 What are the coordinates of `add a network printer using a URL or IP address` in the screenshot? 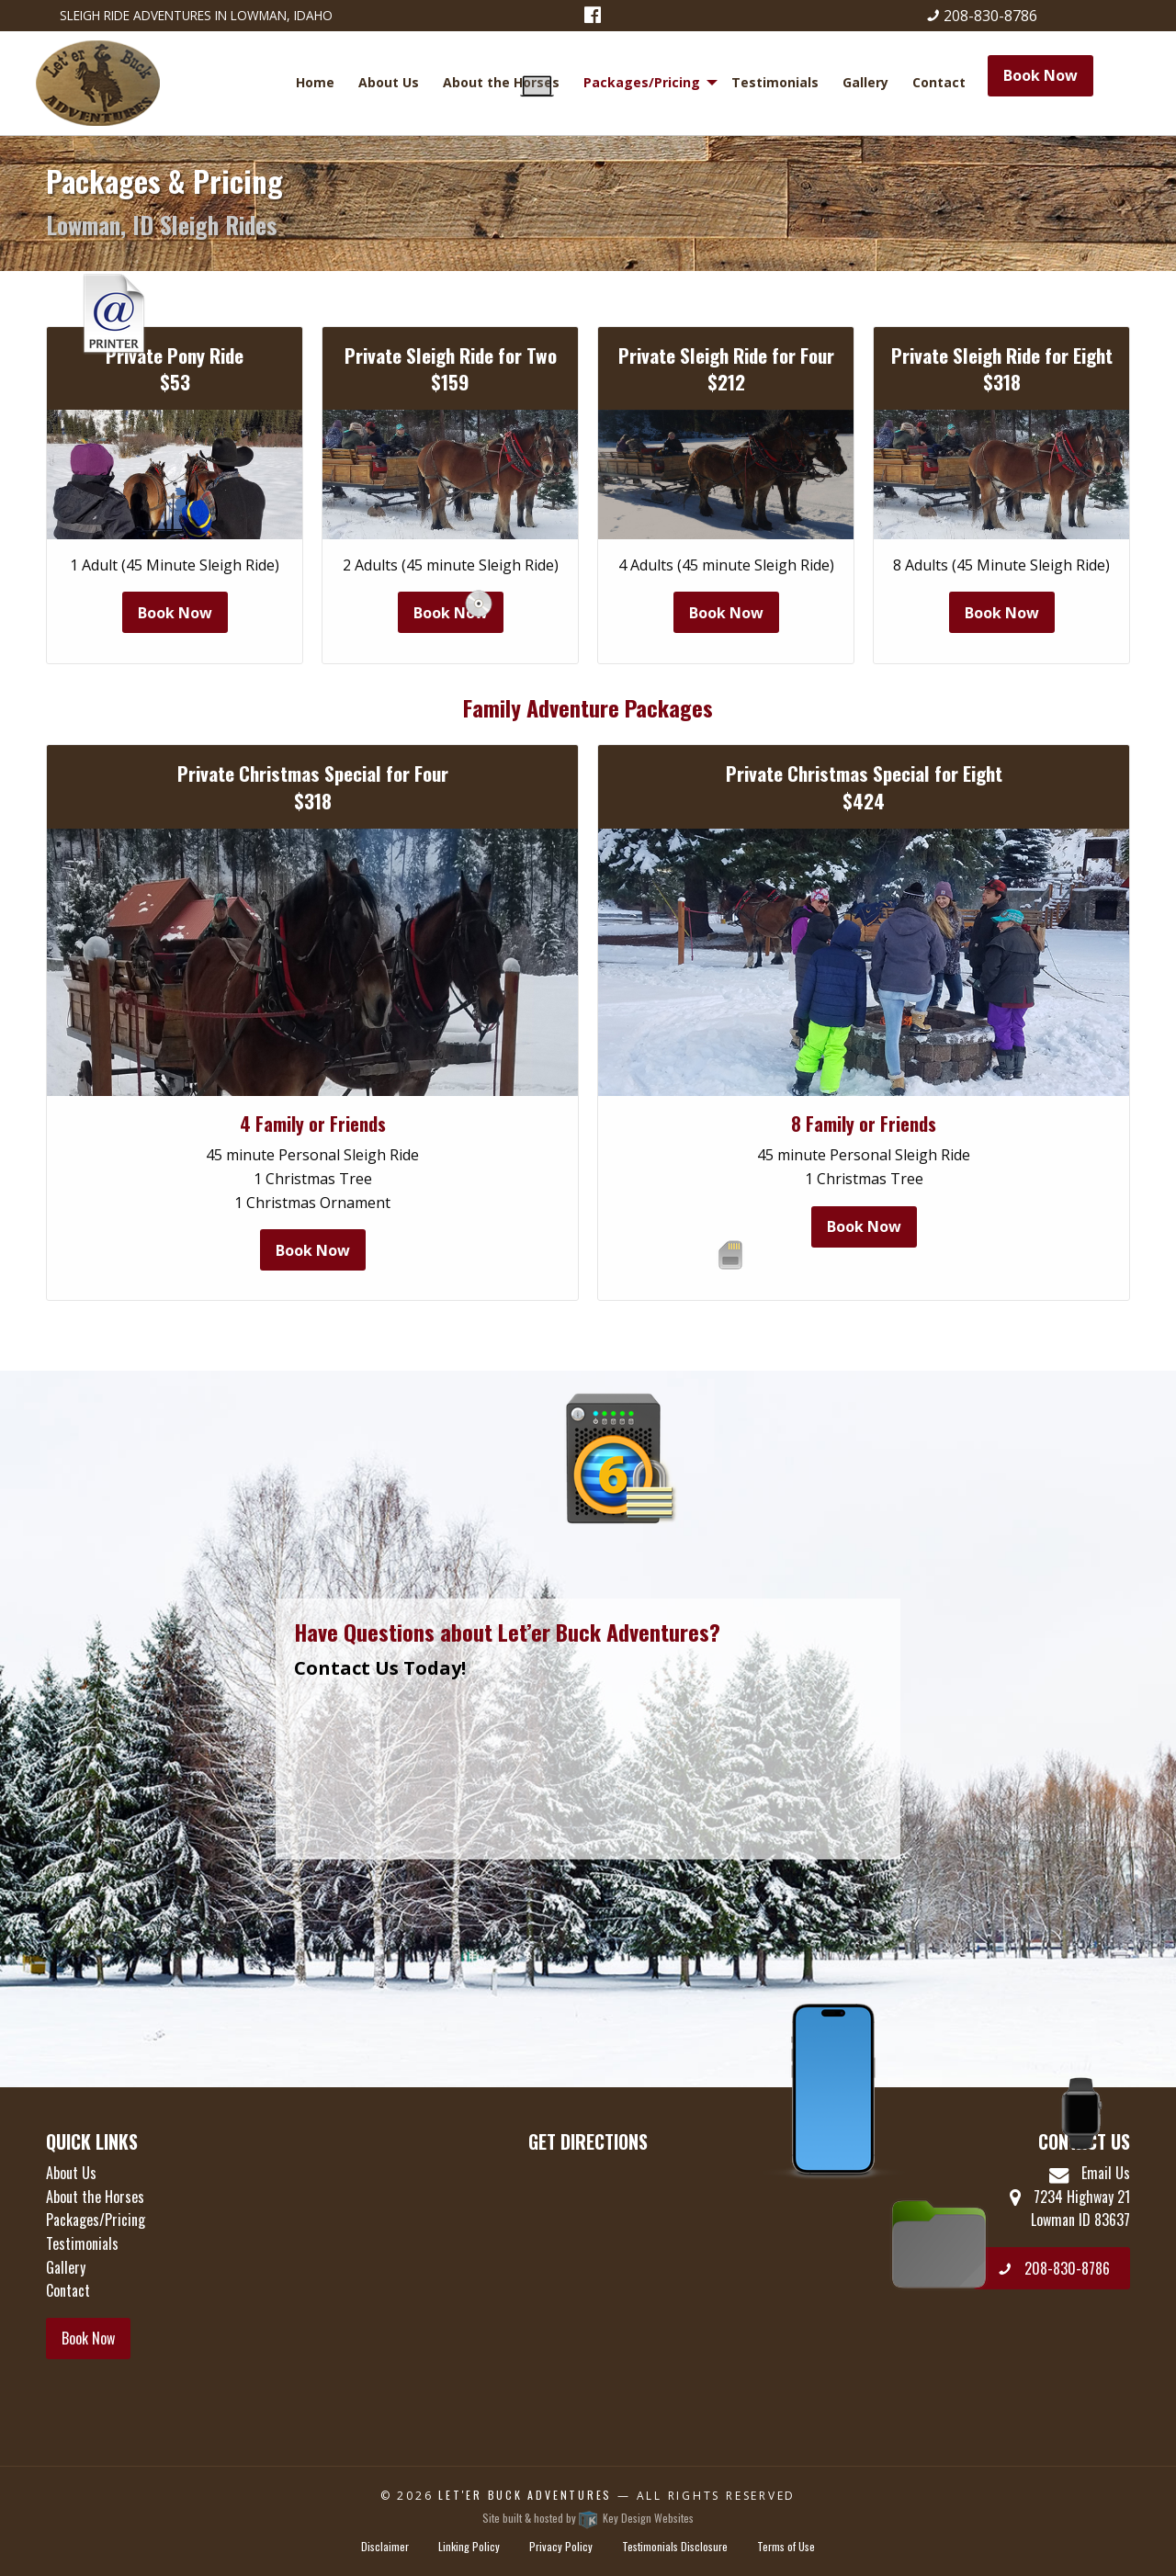 It's located at (114, 315).